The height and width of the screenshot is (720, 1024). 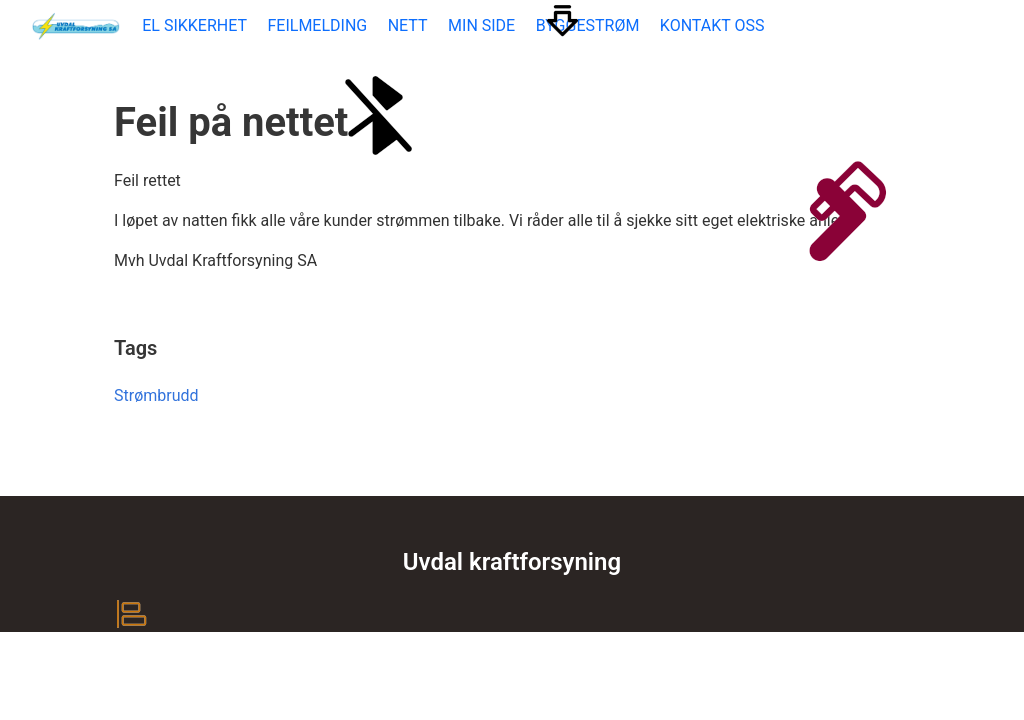 What do you see at coordinates (843, 211) in the screenshot?
I see `access plumbing or maintenance tools` at bounding box center [843, 211].